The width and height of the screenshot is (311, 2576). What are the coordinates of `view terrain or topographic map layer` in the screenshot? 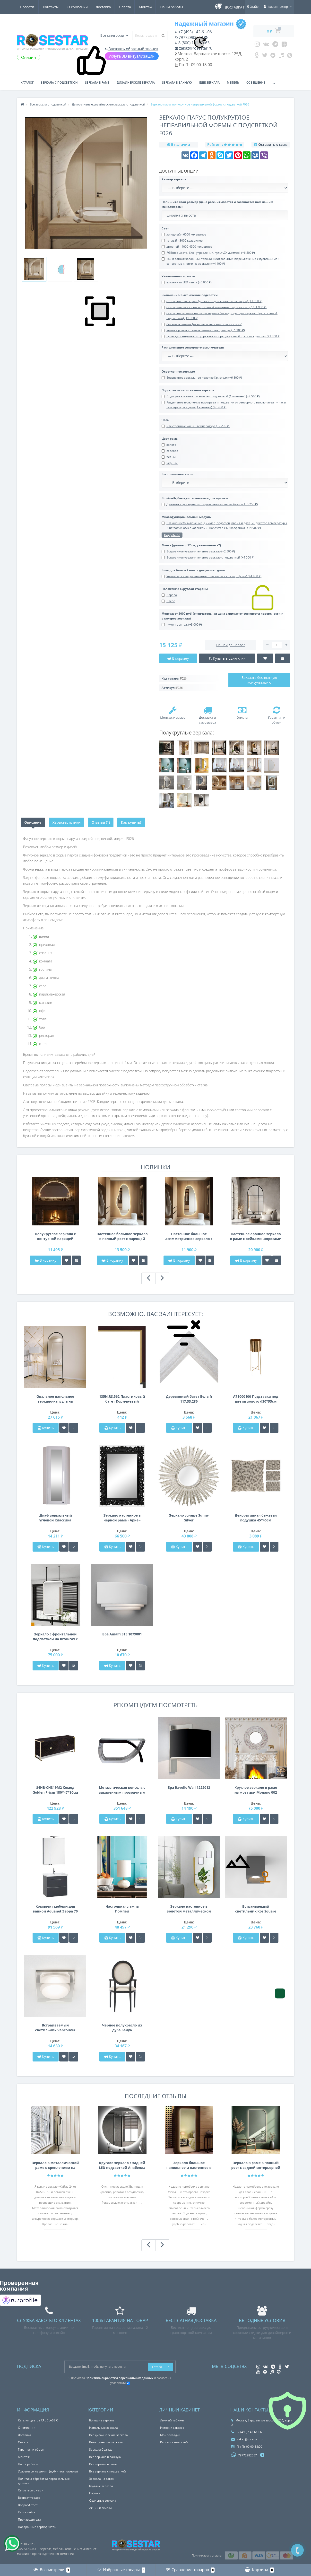 It's located at (238, 1861).